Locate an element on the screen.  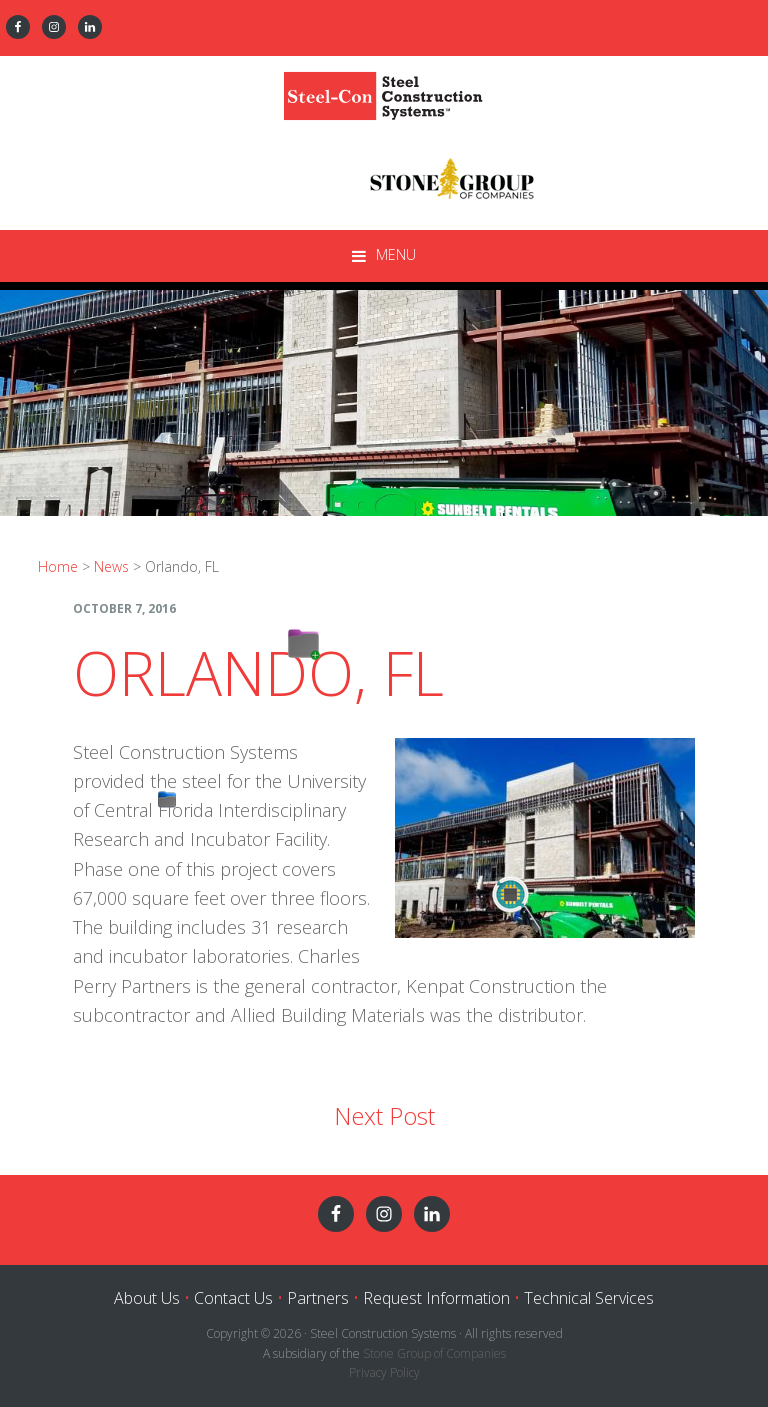
create a new folder is located at coordinates (303, 643).